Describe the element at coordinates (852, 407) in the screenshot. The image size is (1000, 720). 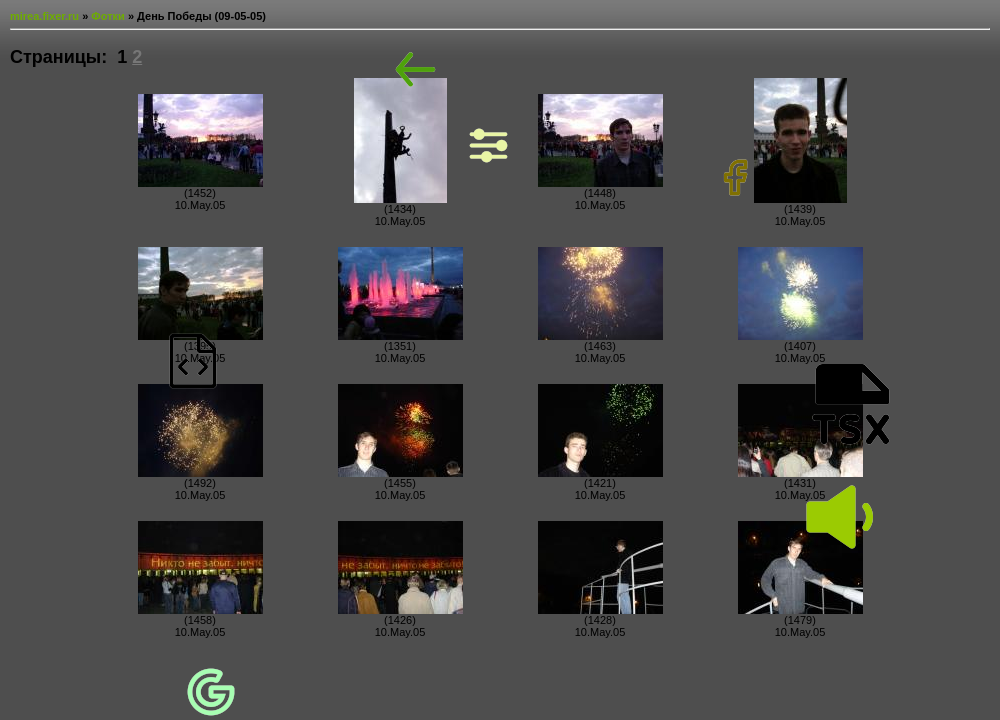
I see `open a TypeScript JSX file` at that location.